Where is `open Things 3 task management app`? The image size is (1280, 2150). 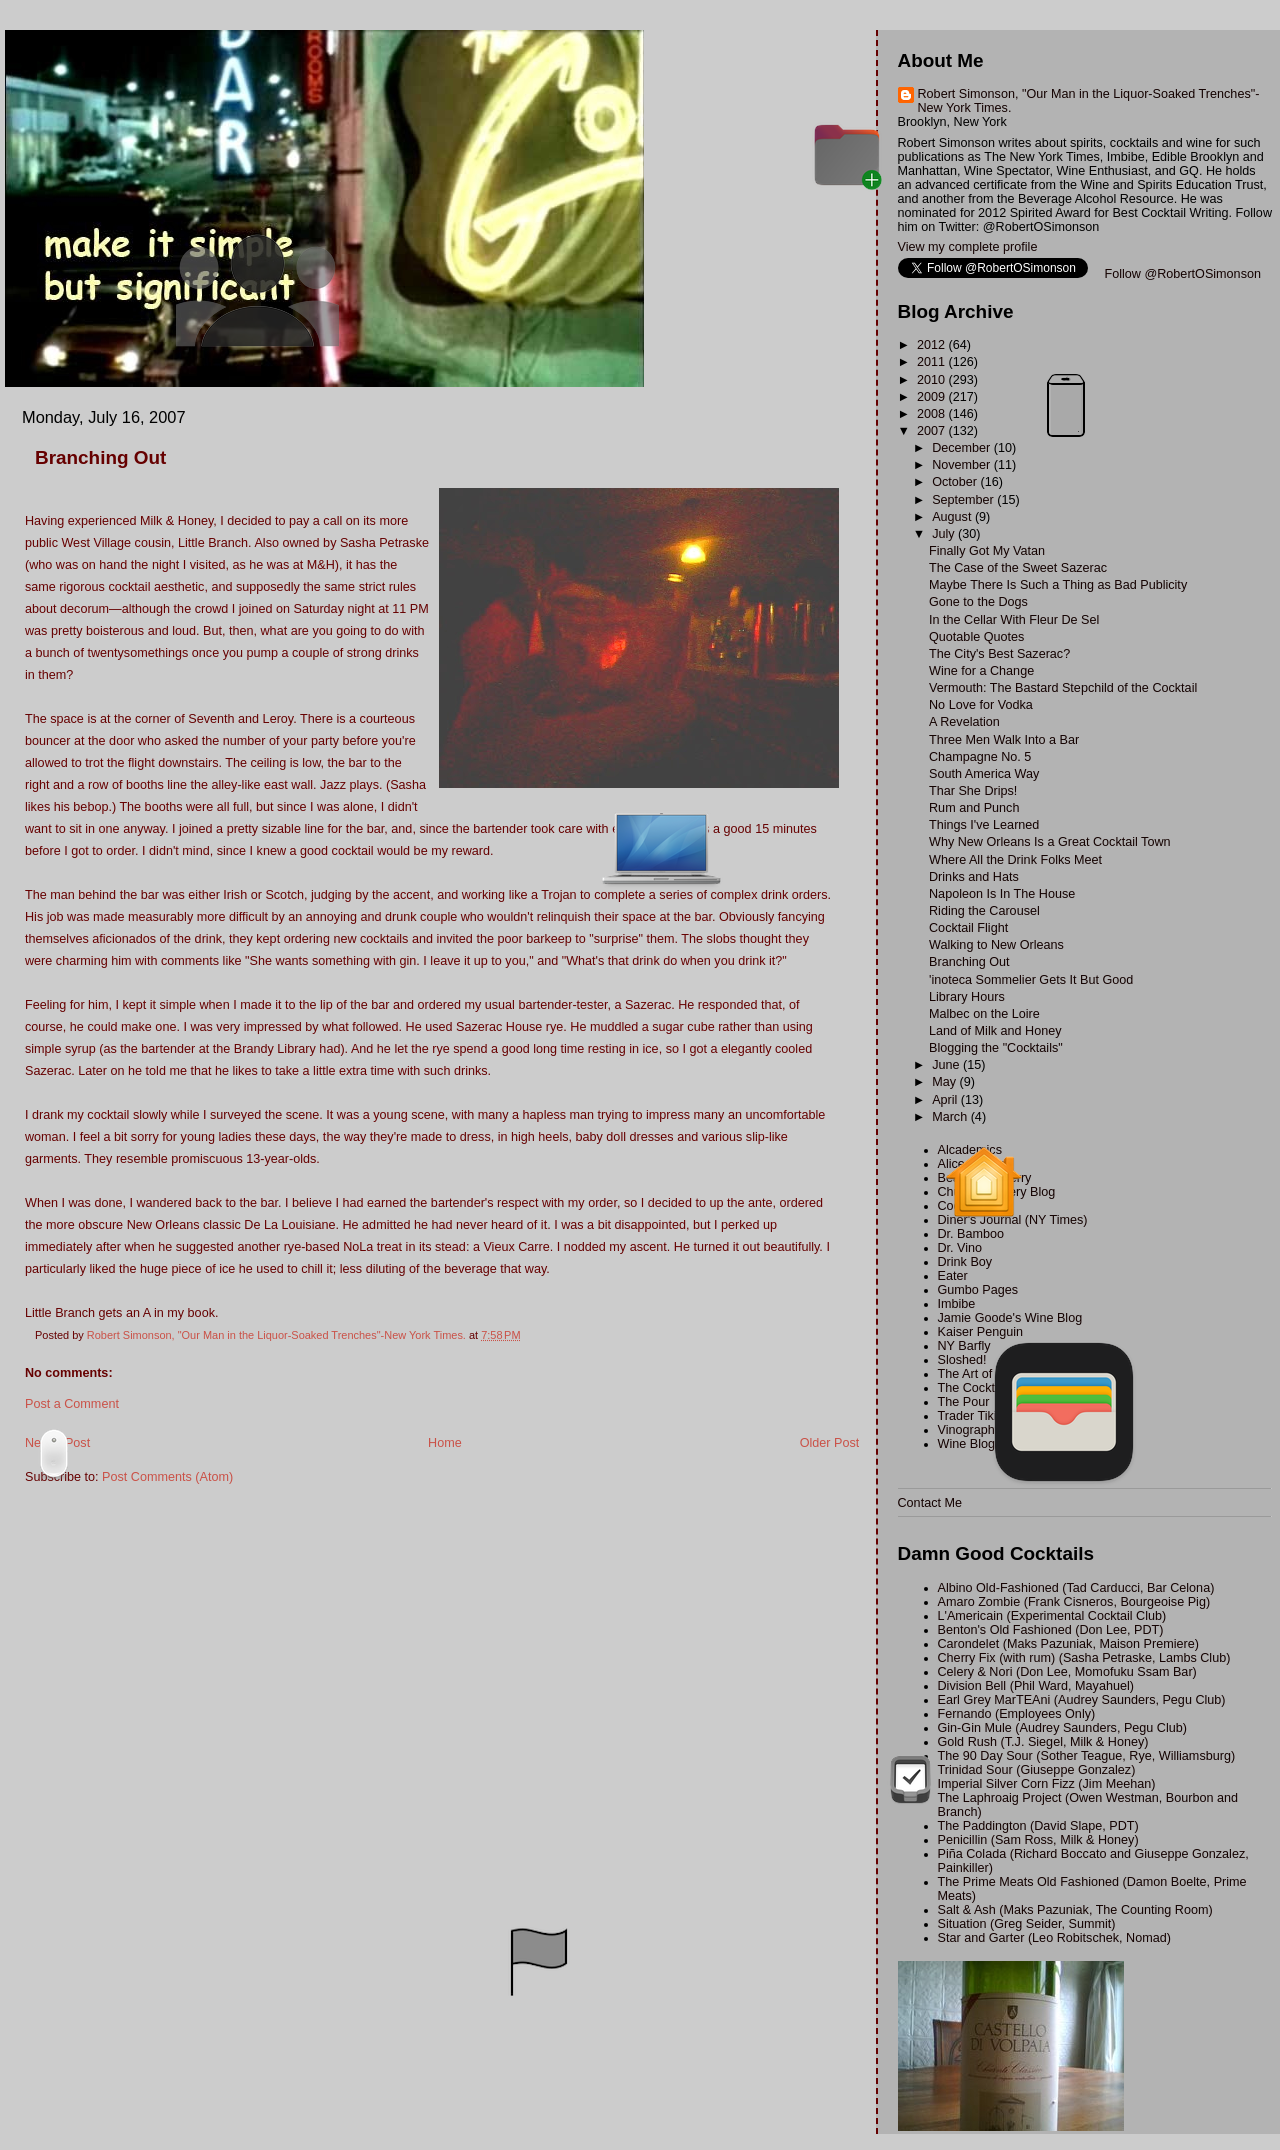 open Things 3 task management app is located at coordinates (910, 1779).